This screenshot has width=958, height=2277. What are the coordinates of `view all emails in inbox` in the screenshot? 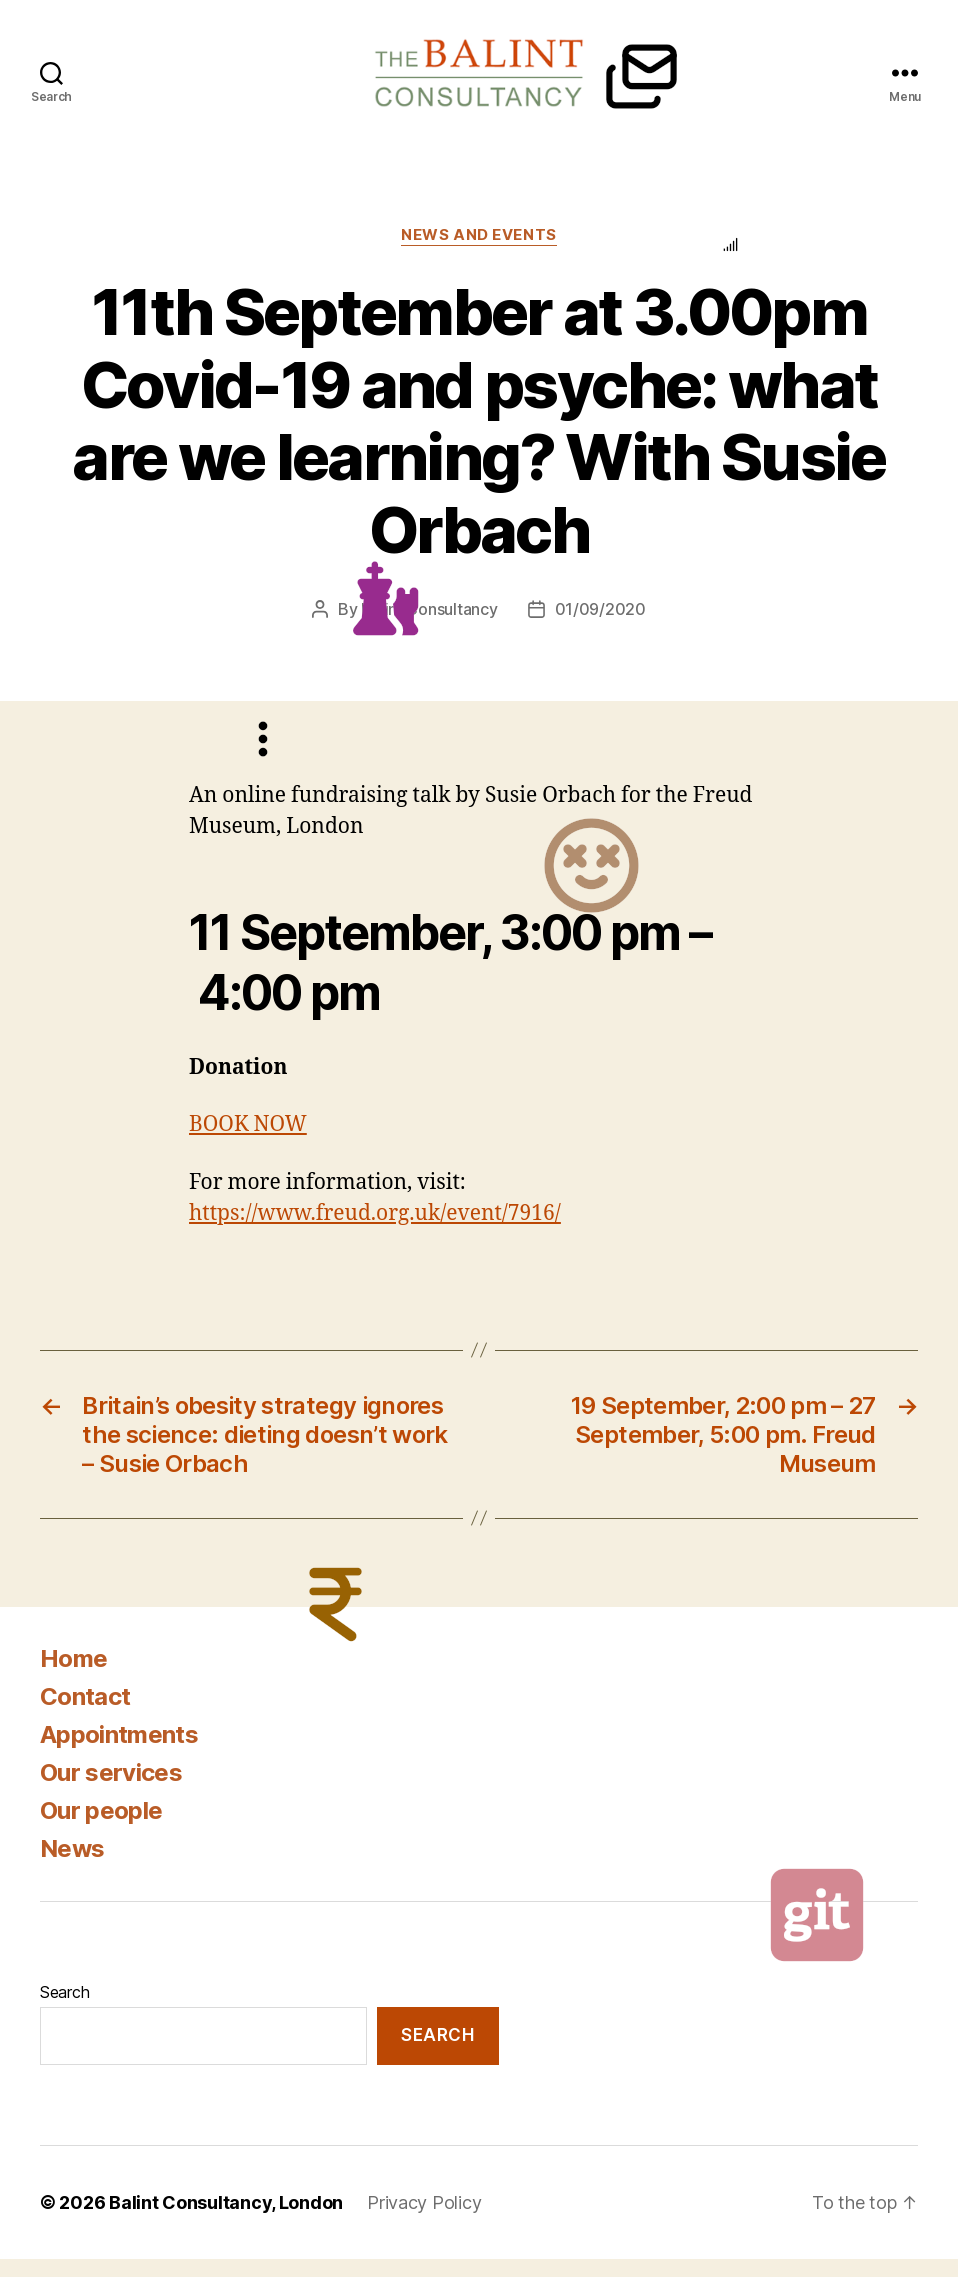 It's located at (641, 76).